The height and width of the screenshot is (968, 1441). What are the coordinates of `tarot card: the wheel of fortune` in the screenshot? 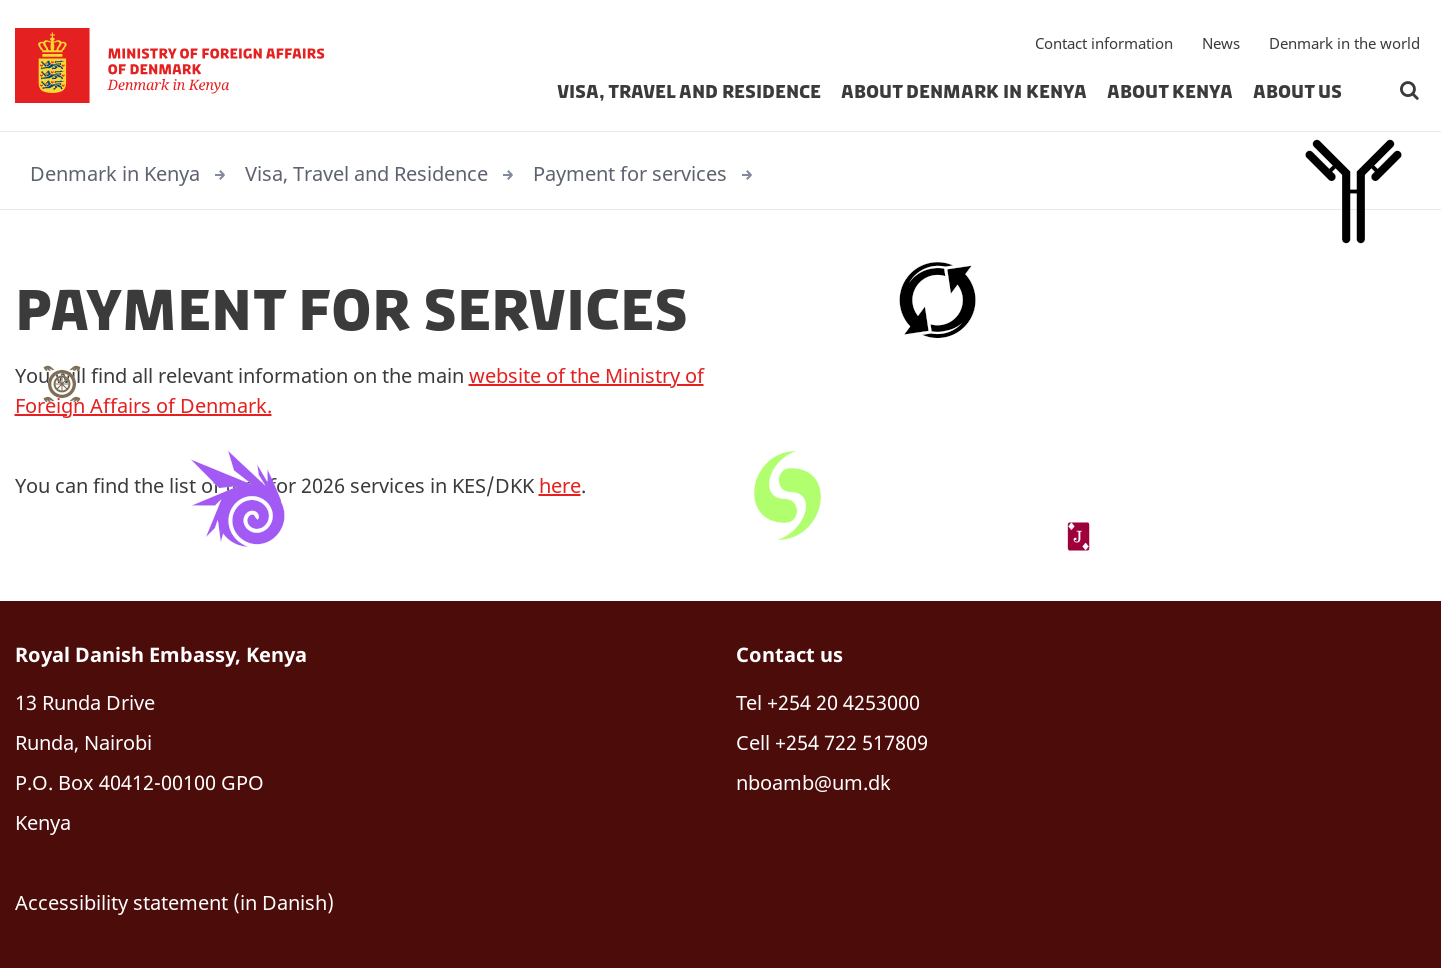 It's located at (62, 384).